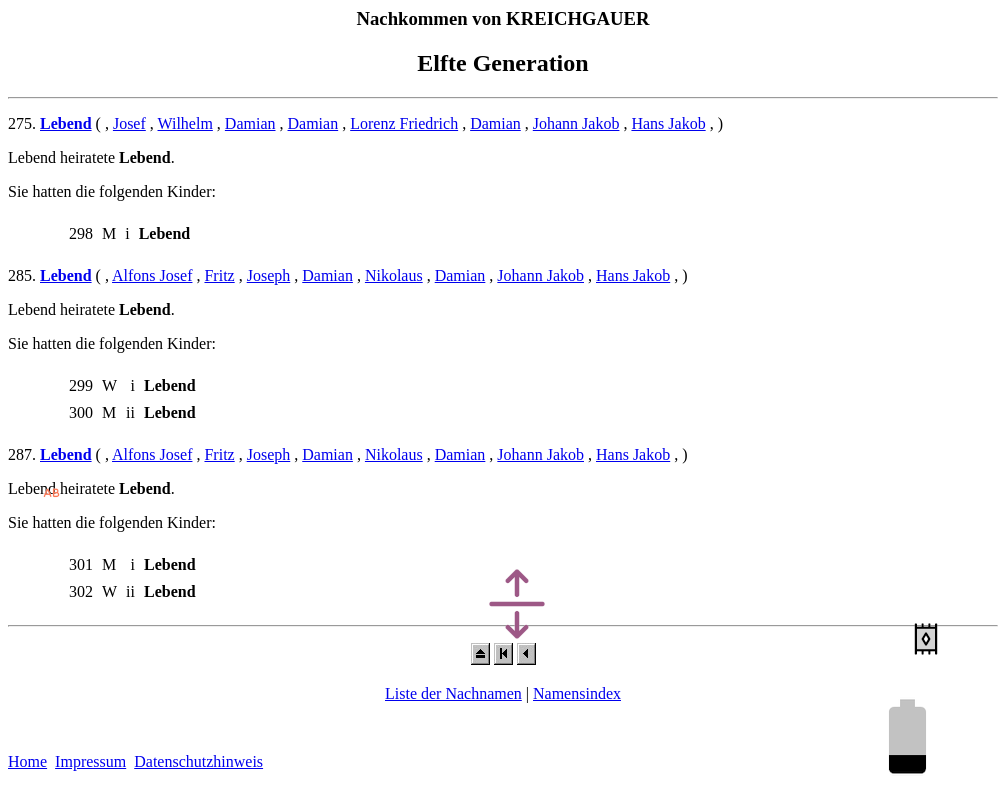  I want to click on browse rugs or floor decor in a home furnishing app, so click(926, 639).